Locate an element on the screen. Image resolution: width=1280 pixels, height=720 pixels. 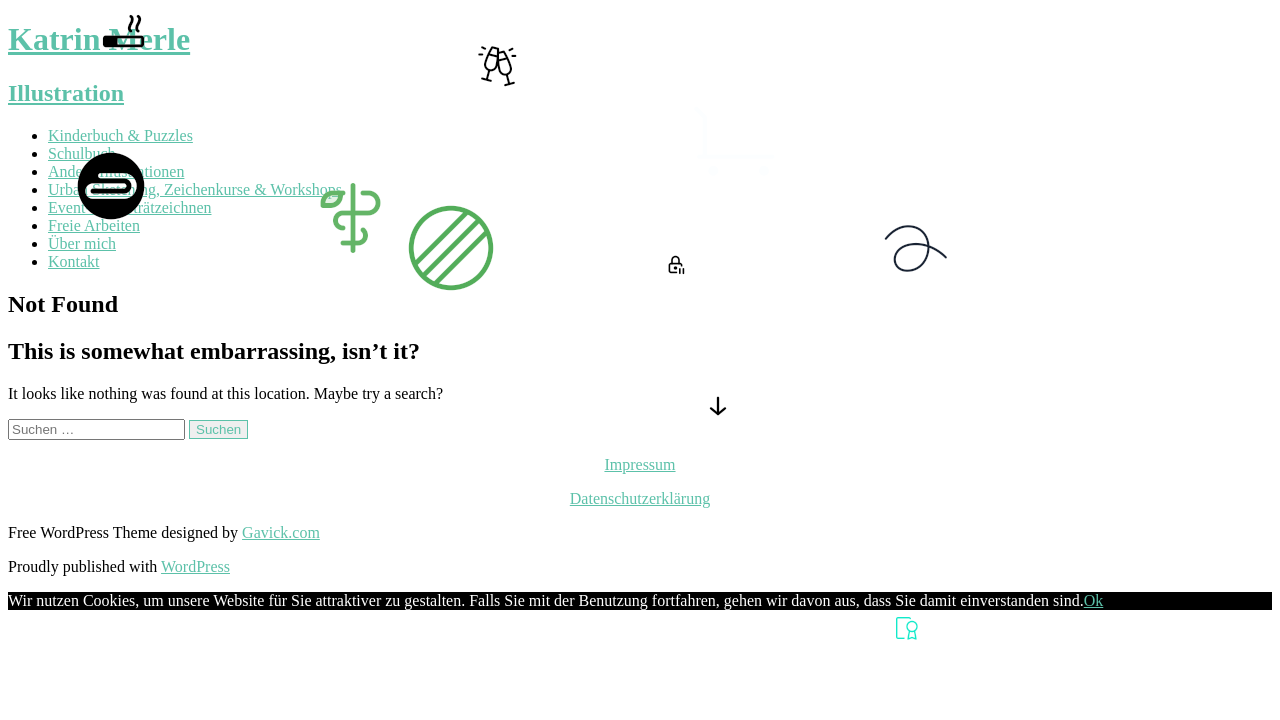
scroll down or view more content is located at coordinates (718, 406).